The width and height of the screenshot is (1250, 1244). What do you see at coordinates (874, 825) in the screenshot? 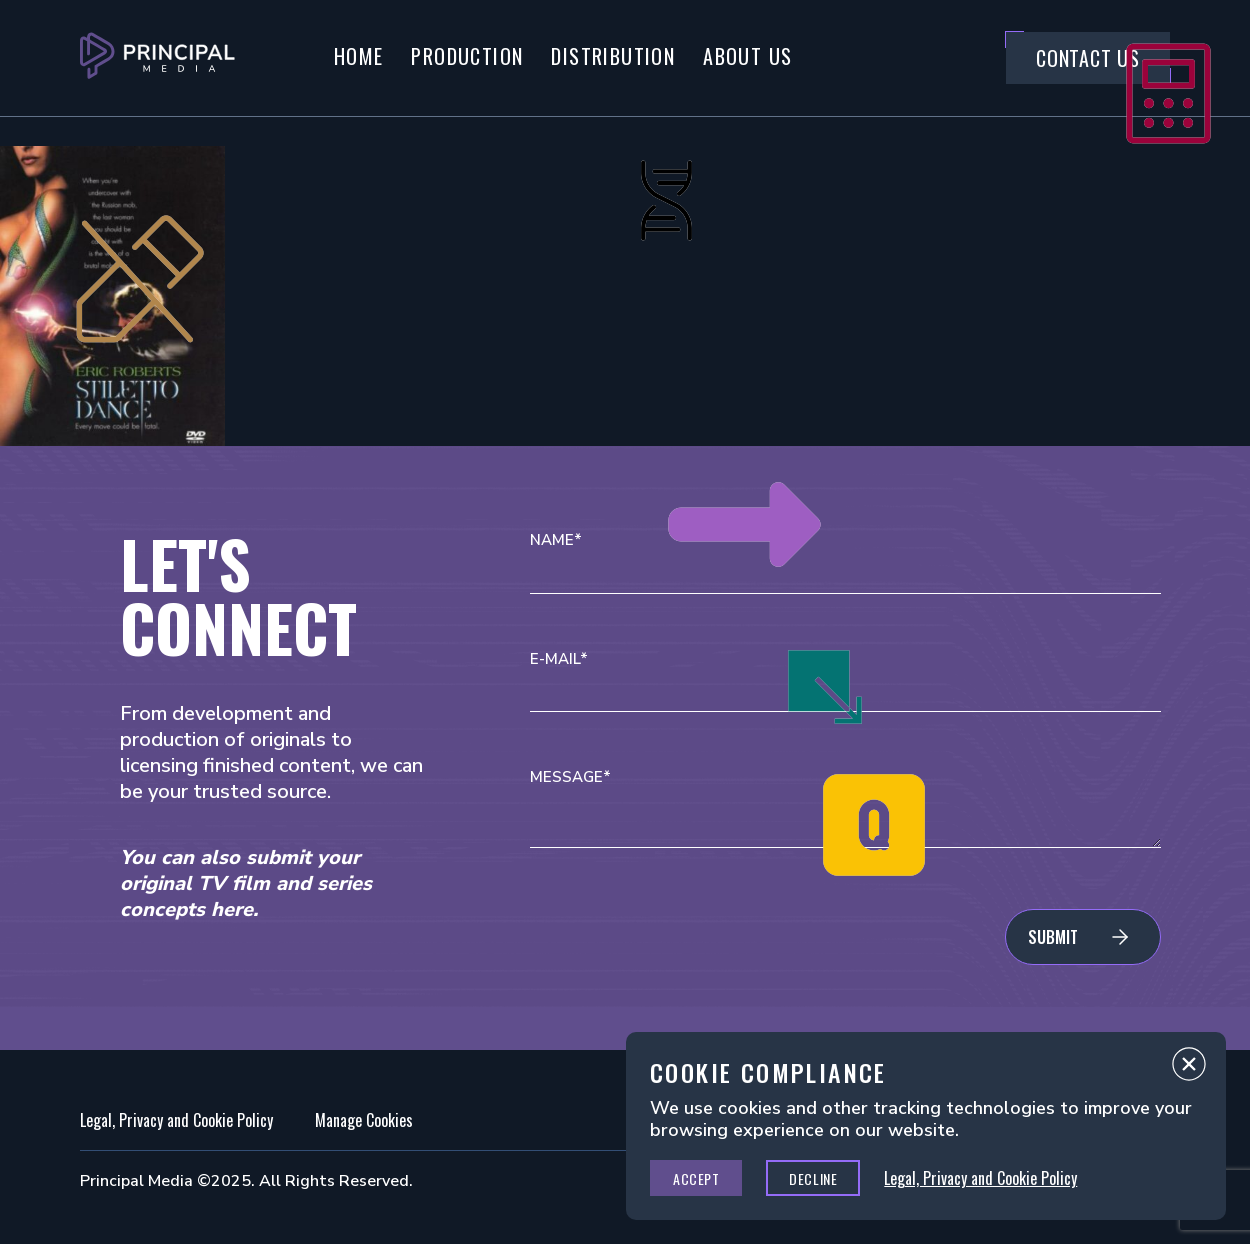
I see `represents the letter Q in a keyboard or text input` at bounding box center [874, 825].